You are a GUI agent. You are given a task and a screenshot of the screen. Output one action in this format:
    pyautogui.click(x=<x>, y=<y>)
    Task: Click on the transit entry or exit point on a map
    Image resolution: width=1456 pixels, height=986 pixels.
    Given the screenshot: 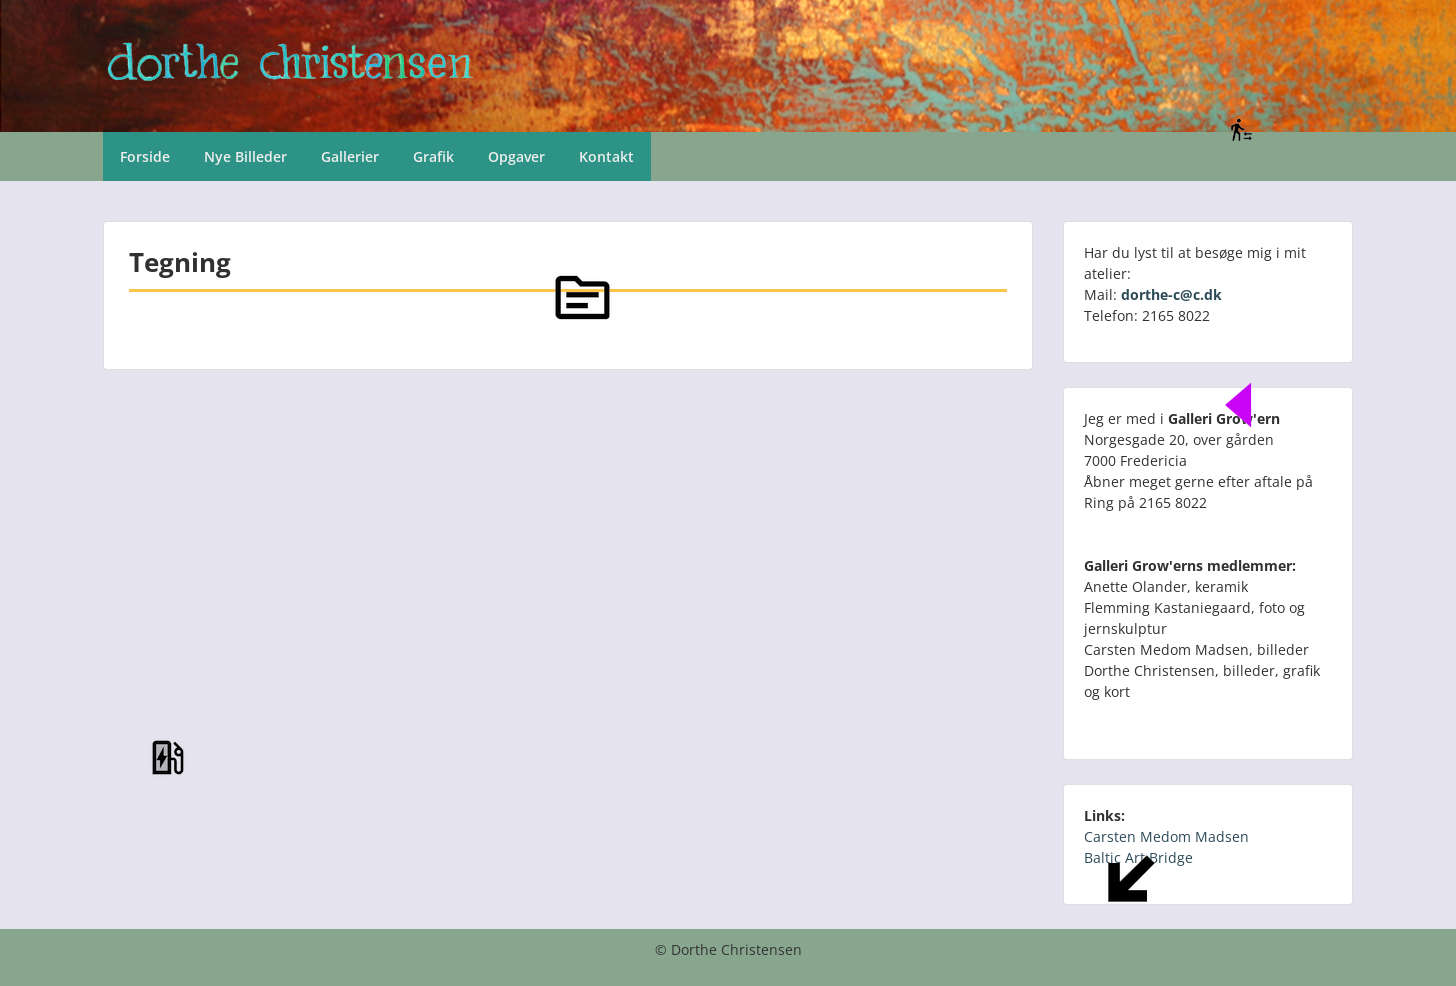 What is the action you would take?
    pyautogui.click(x=1131, y=878)
    